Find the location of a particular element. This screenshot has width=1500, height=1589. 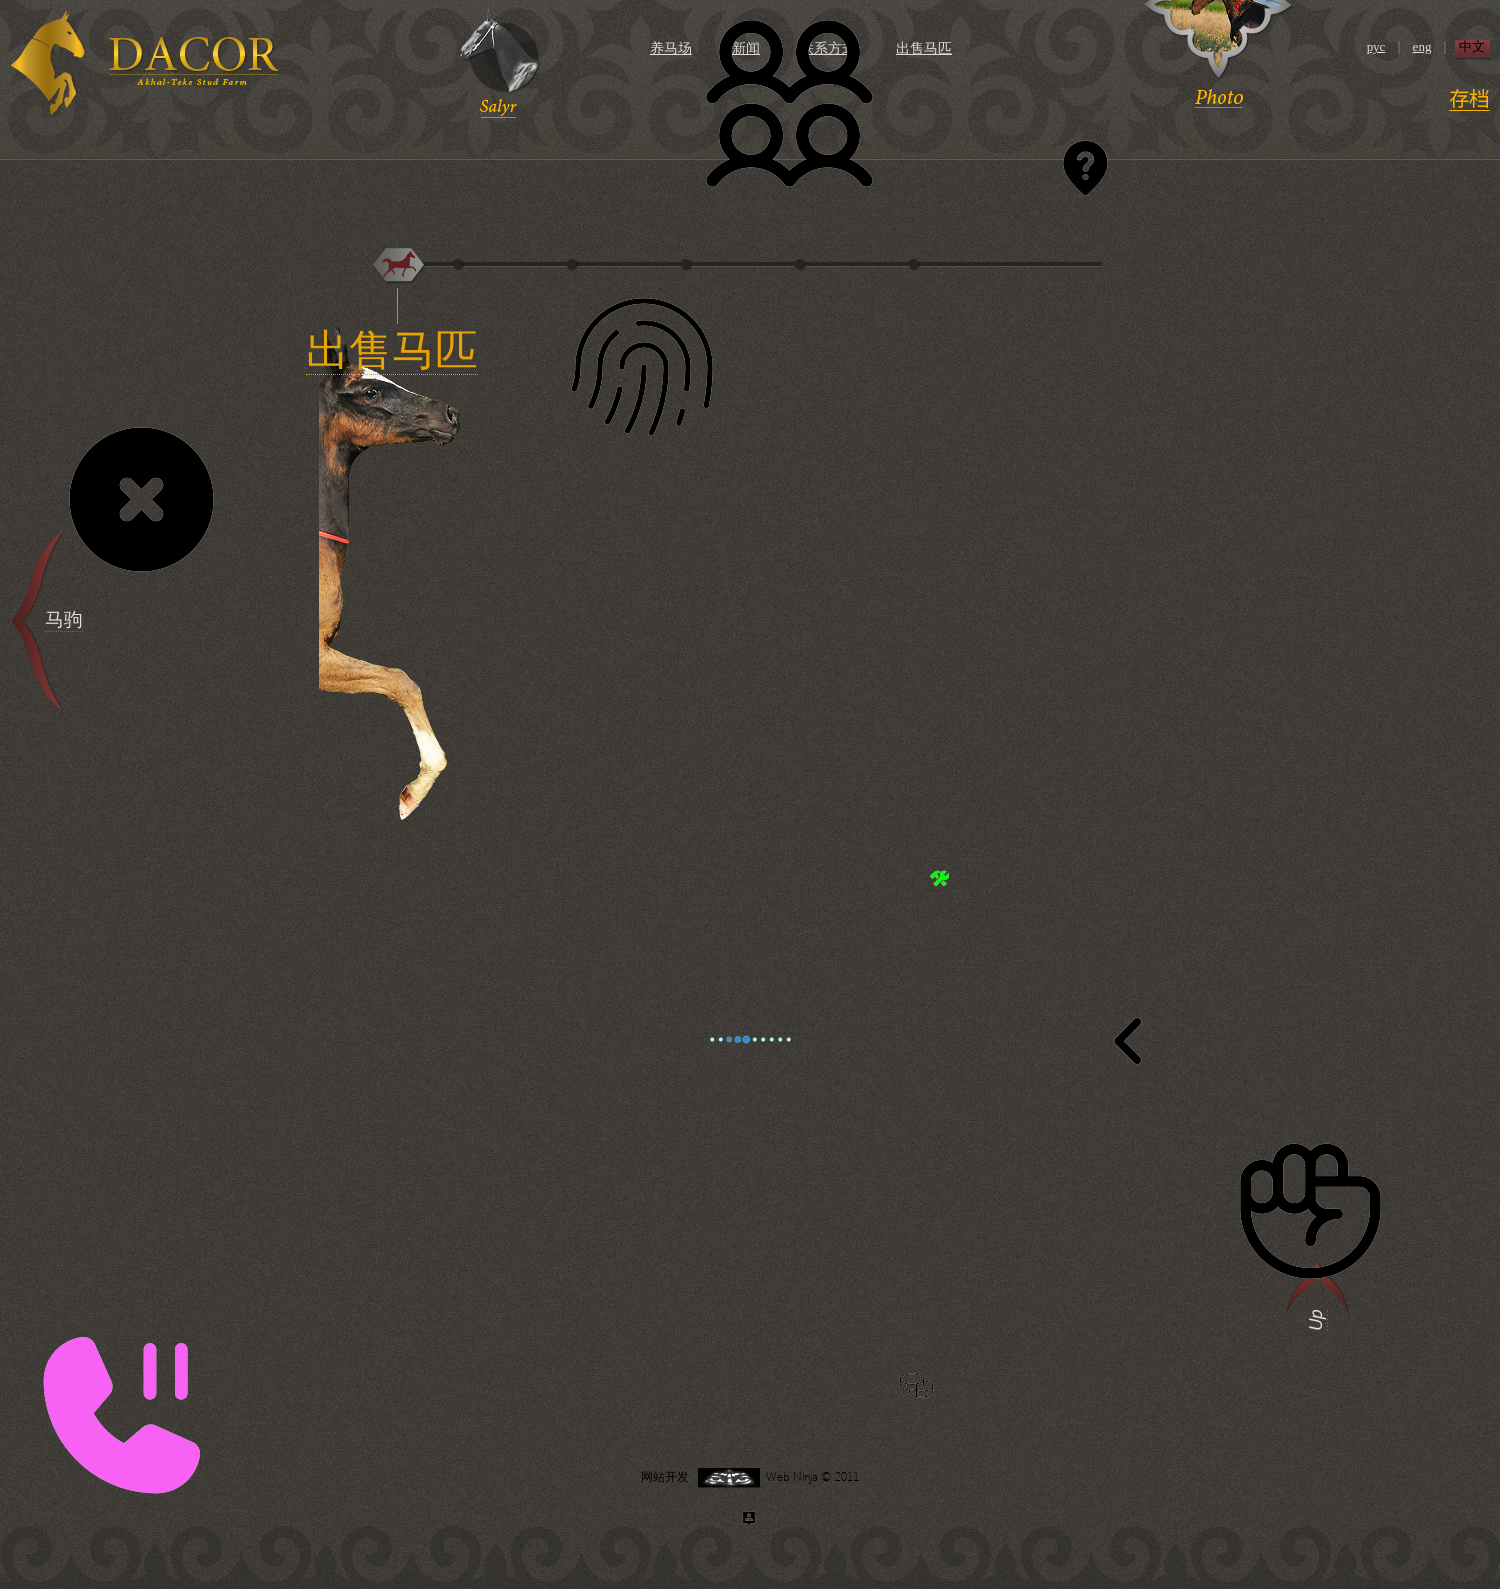

view all team members is located at coordinates (789, 103).